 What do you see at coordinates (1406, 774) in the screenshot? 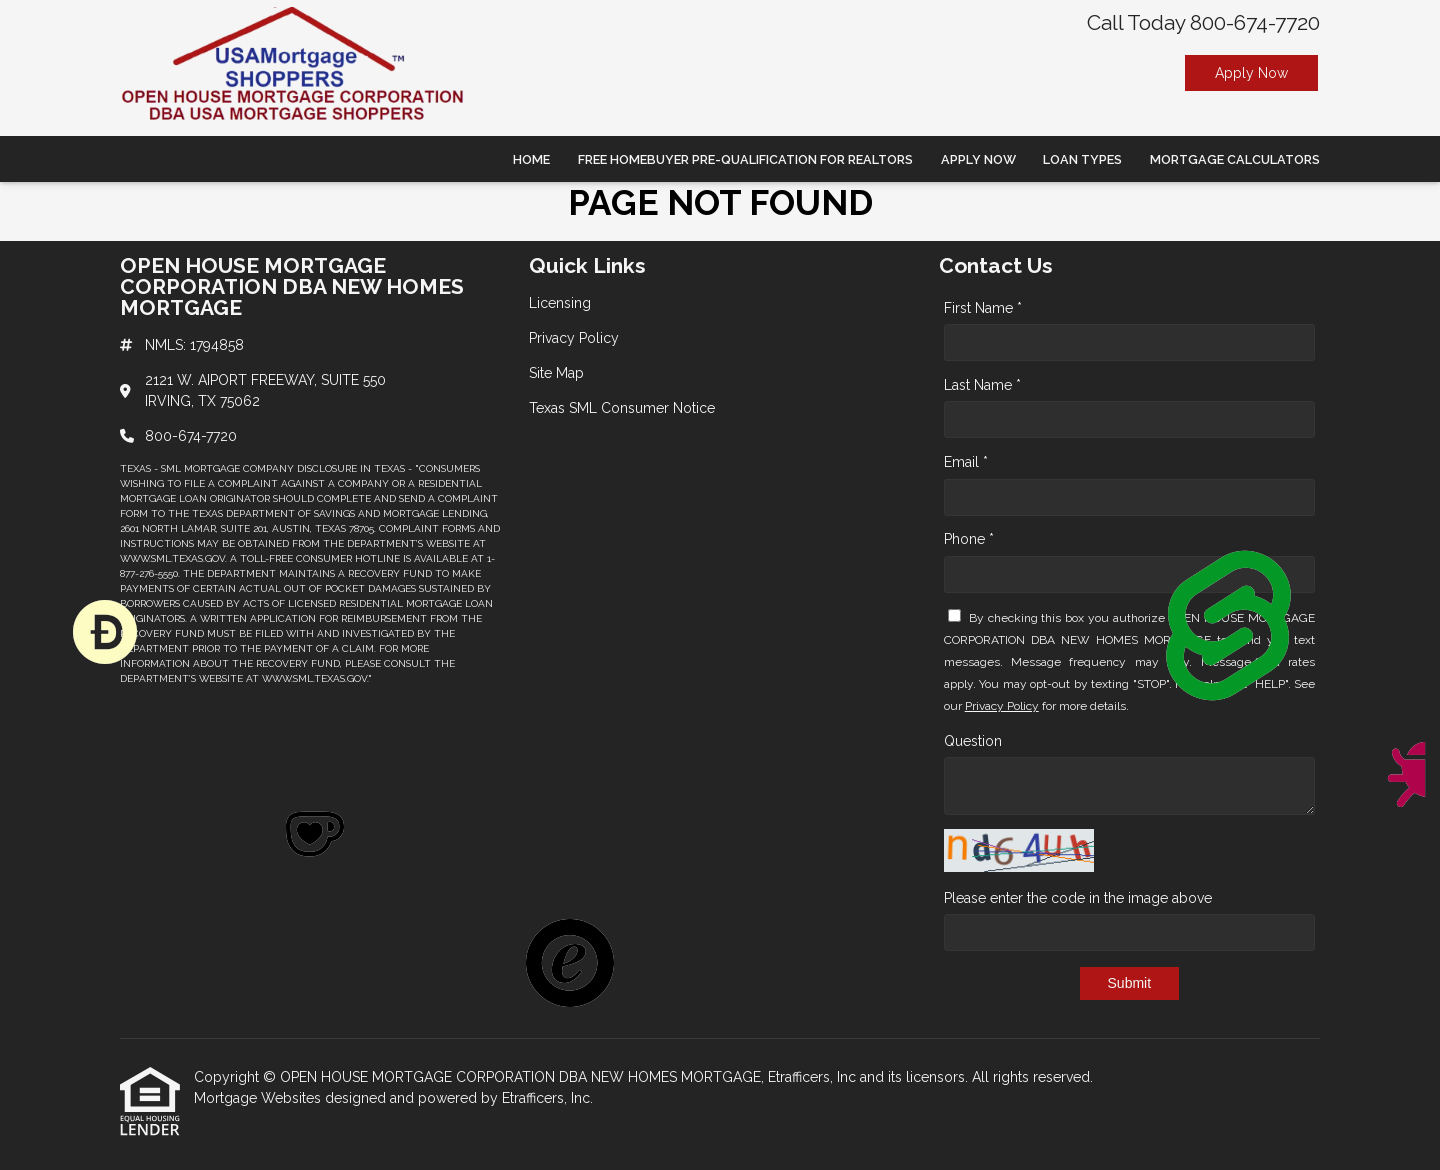
I see `open bug bounty platform logo` at bounding box center [1406, 774].